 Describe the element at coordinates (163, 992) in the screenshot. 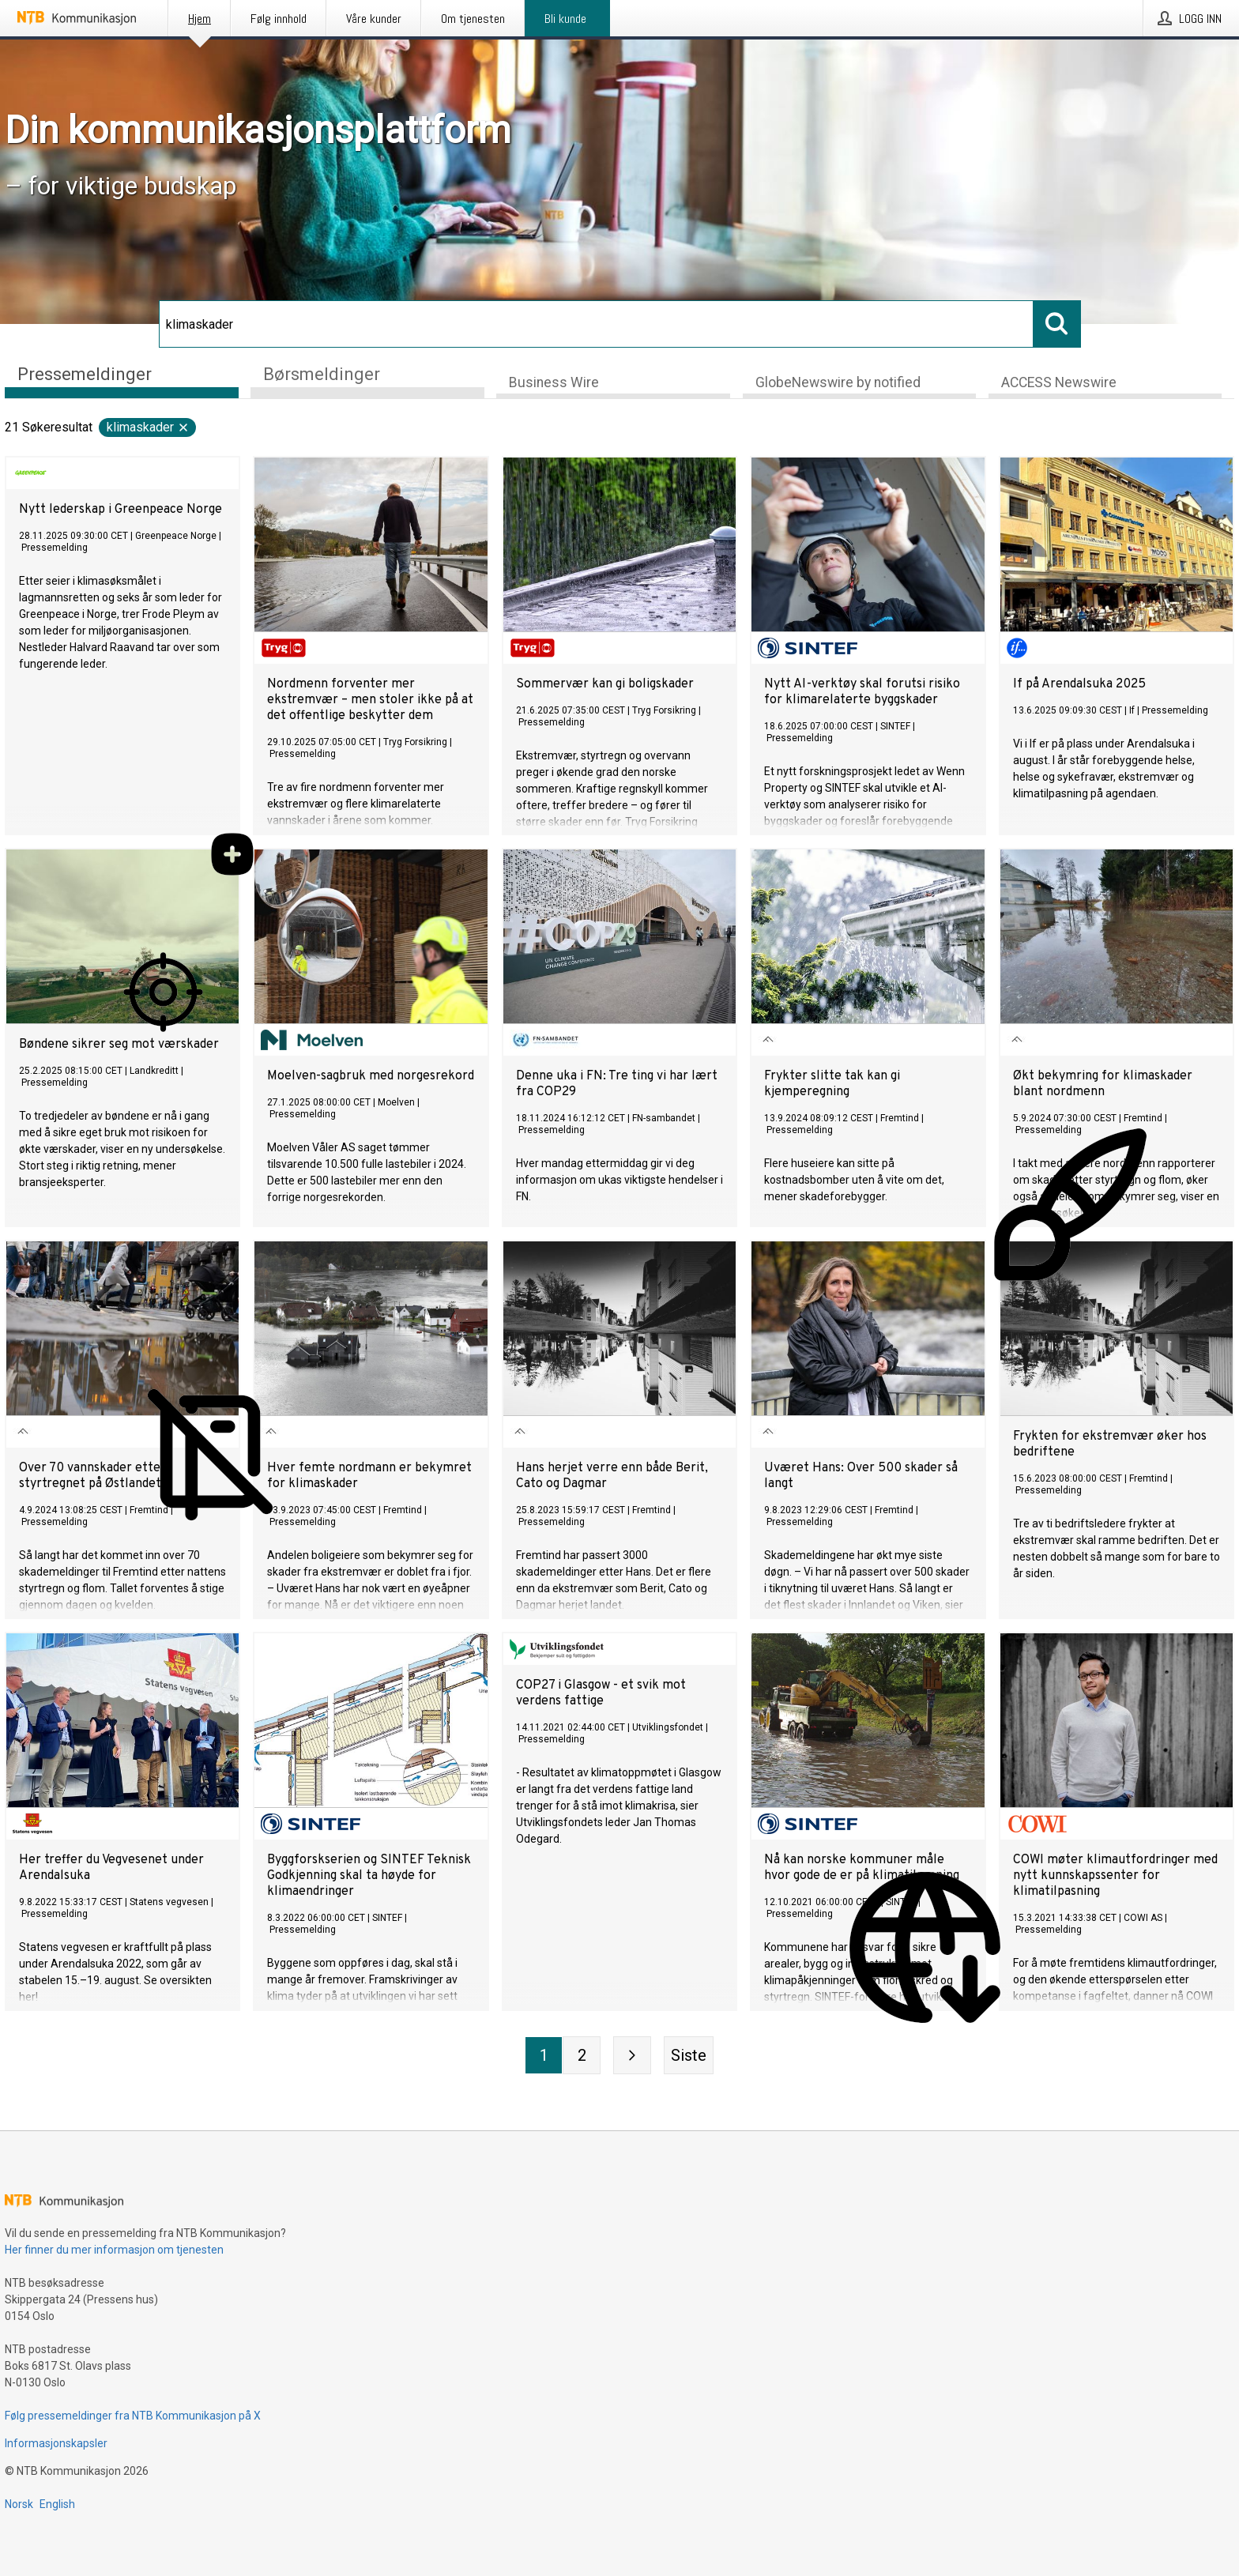

I see `center map on current location` at that location.